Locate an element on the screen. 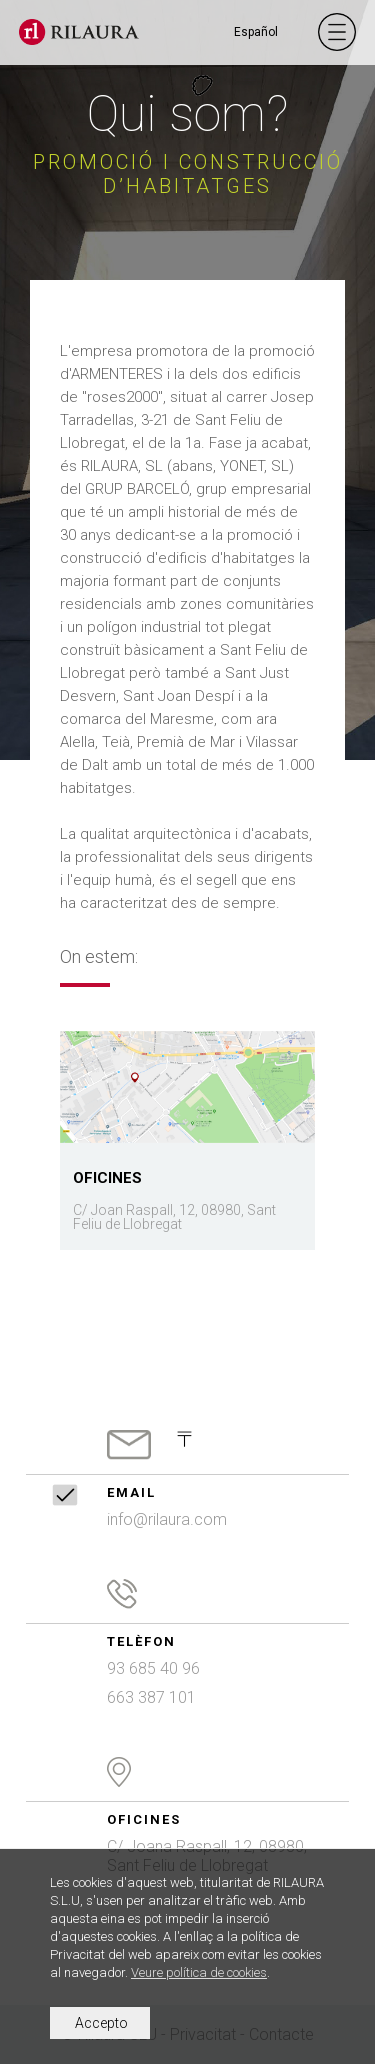 This screenshot has height=2064, width=375. browse asian cuisine or dumpling restaurants is located at coordinates (202, 85).